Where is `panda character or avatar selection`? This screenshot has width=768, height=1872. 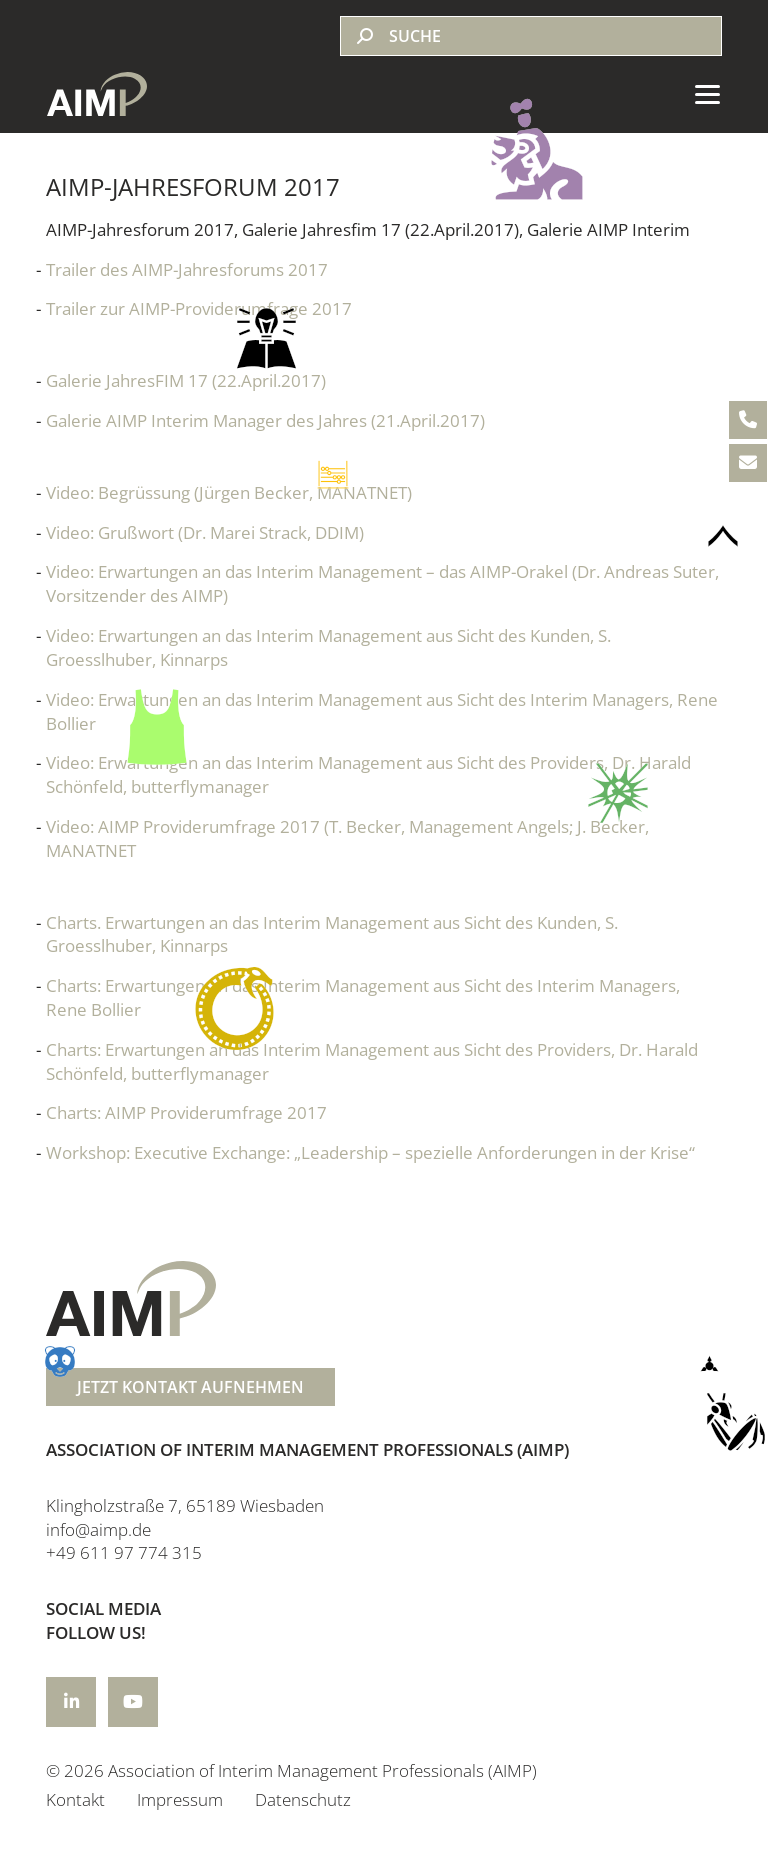 panda character or avatar selection is located at coordinates (60, 1362).